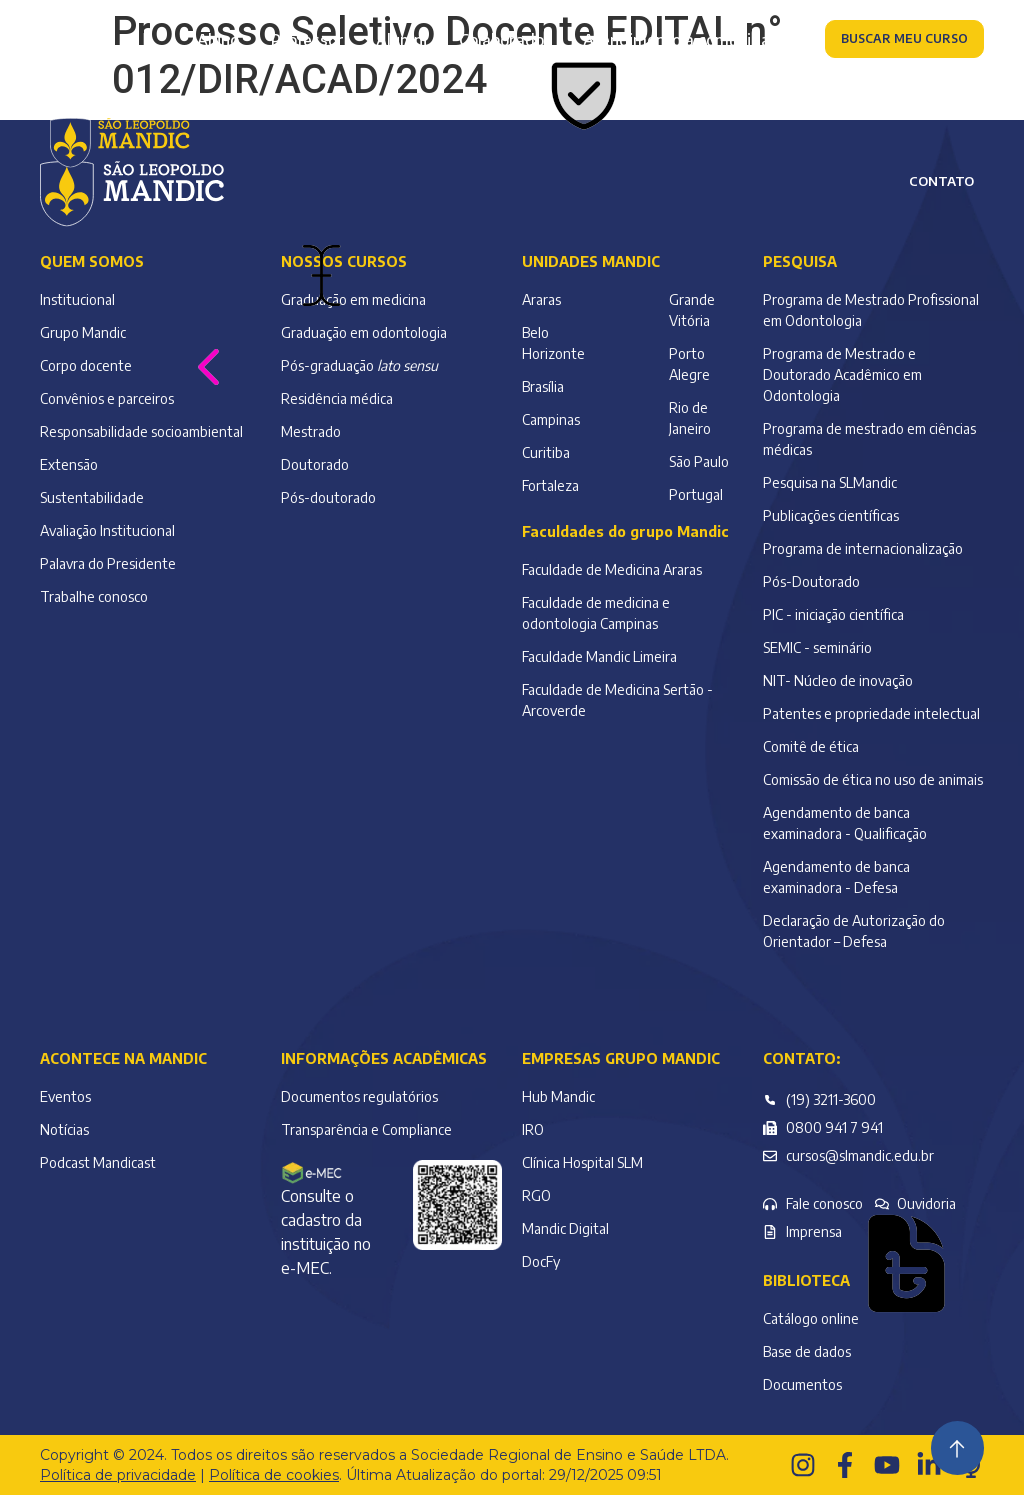 Image resolution: width=1024 pixels, height=1495 pixels. Describe the element at coordinates (584, 92) in the screenshot. I see `indicates verified or secure status` at that location.